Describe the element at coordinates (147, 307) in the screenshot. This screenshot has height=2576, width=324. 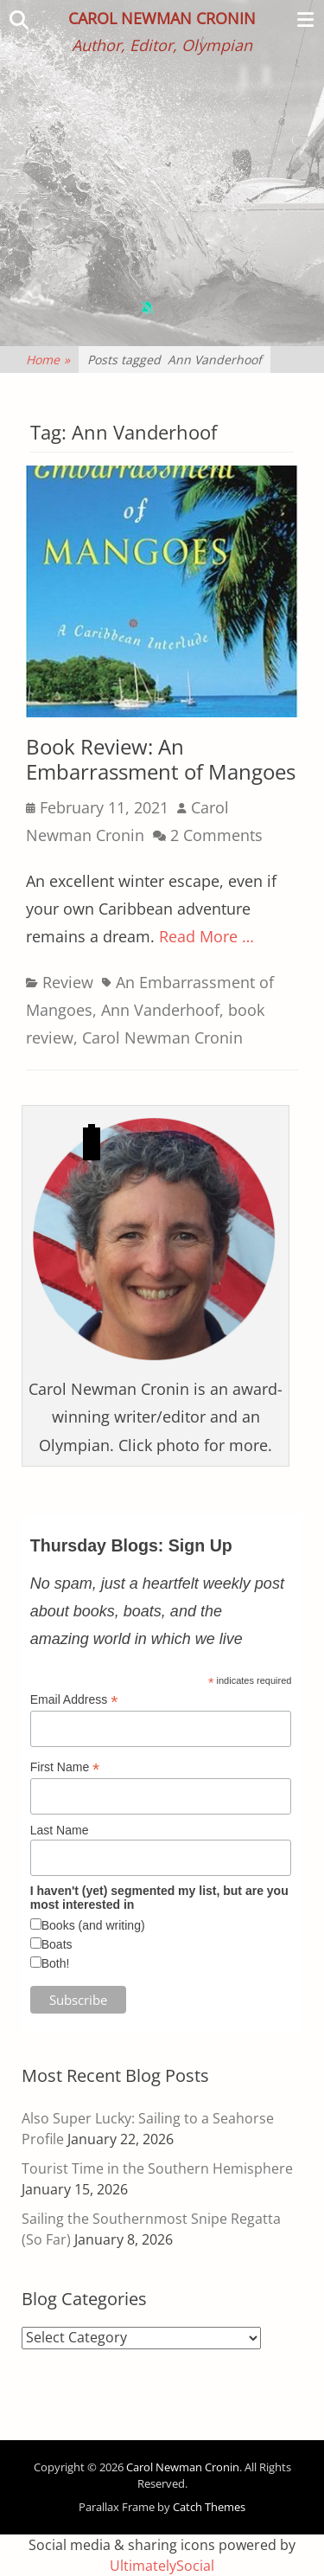
I see `mute or disable notifications` at that location.